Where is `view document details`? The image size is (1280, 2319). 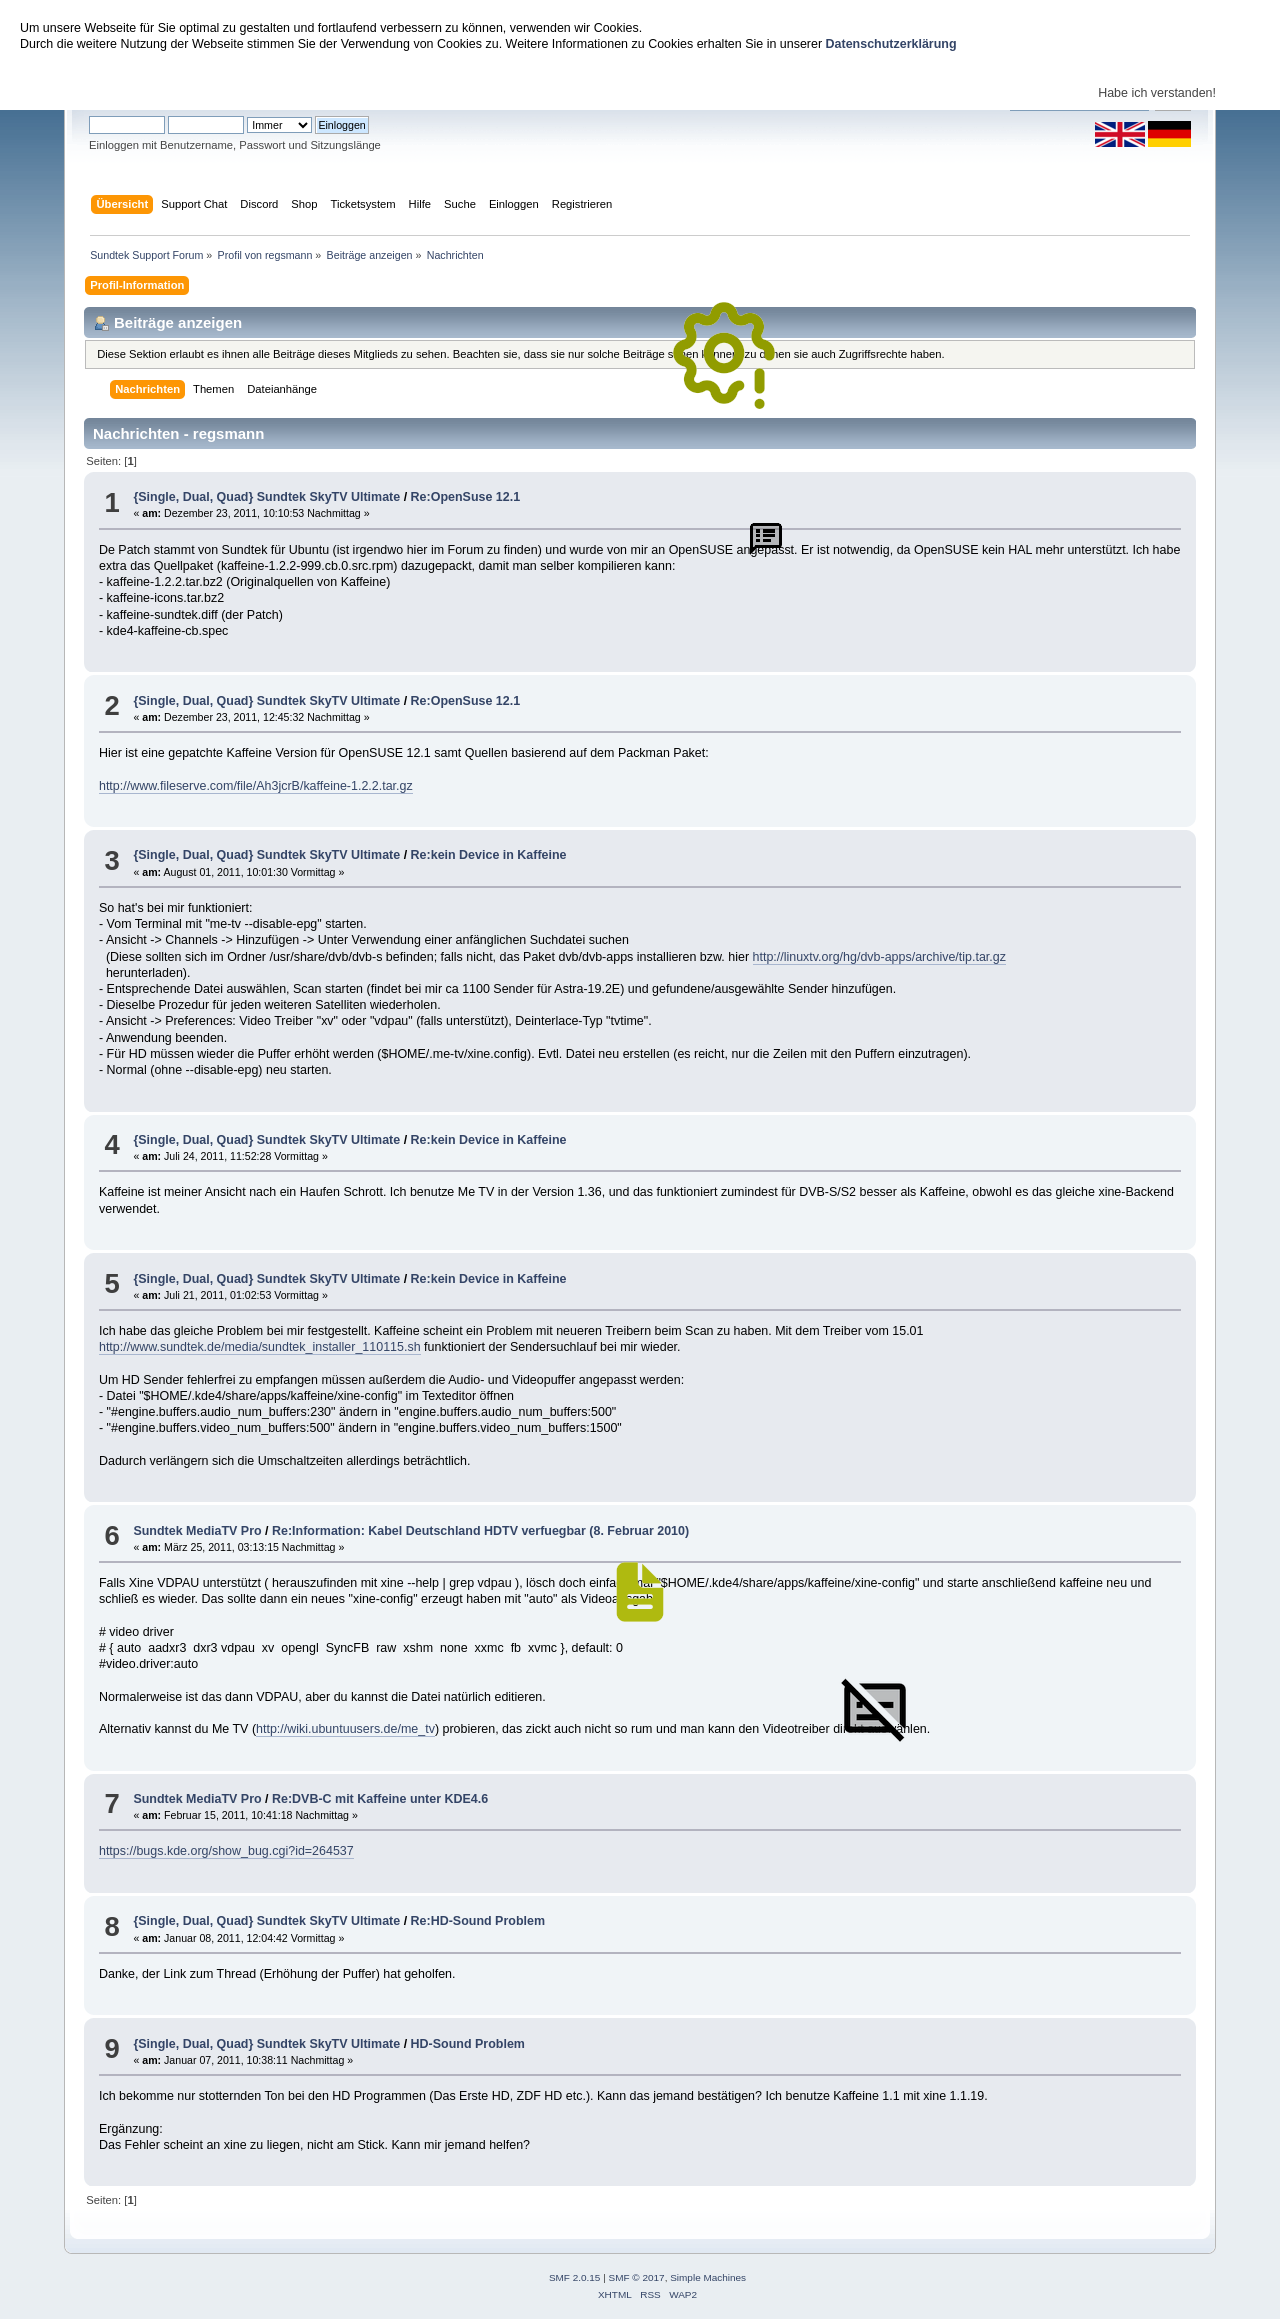
view document details is located at coordinates (640, 1592).